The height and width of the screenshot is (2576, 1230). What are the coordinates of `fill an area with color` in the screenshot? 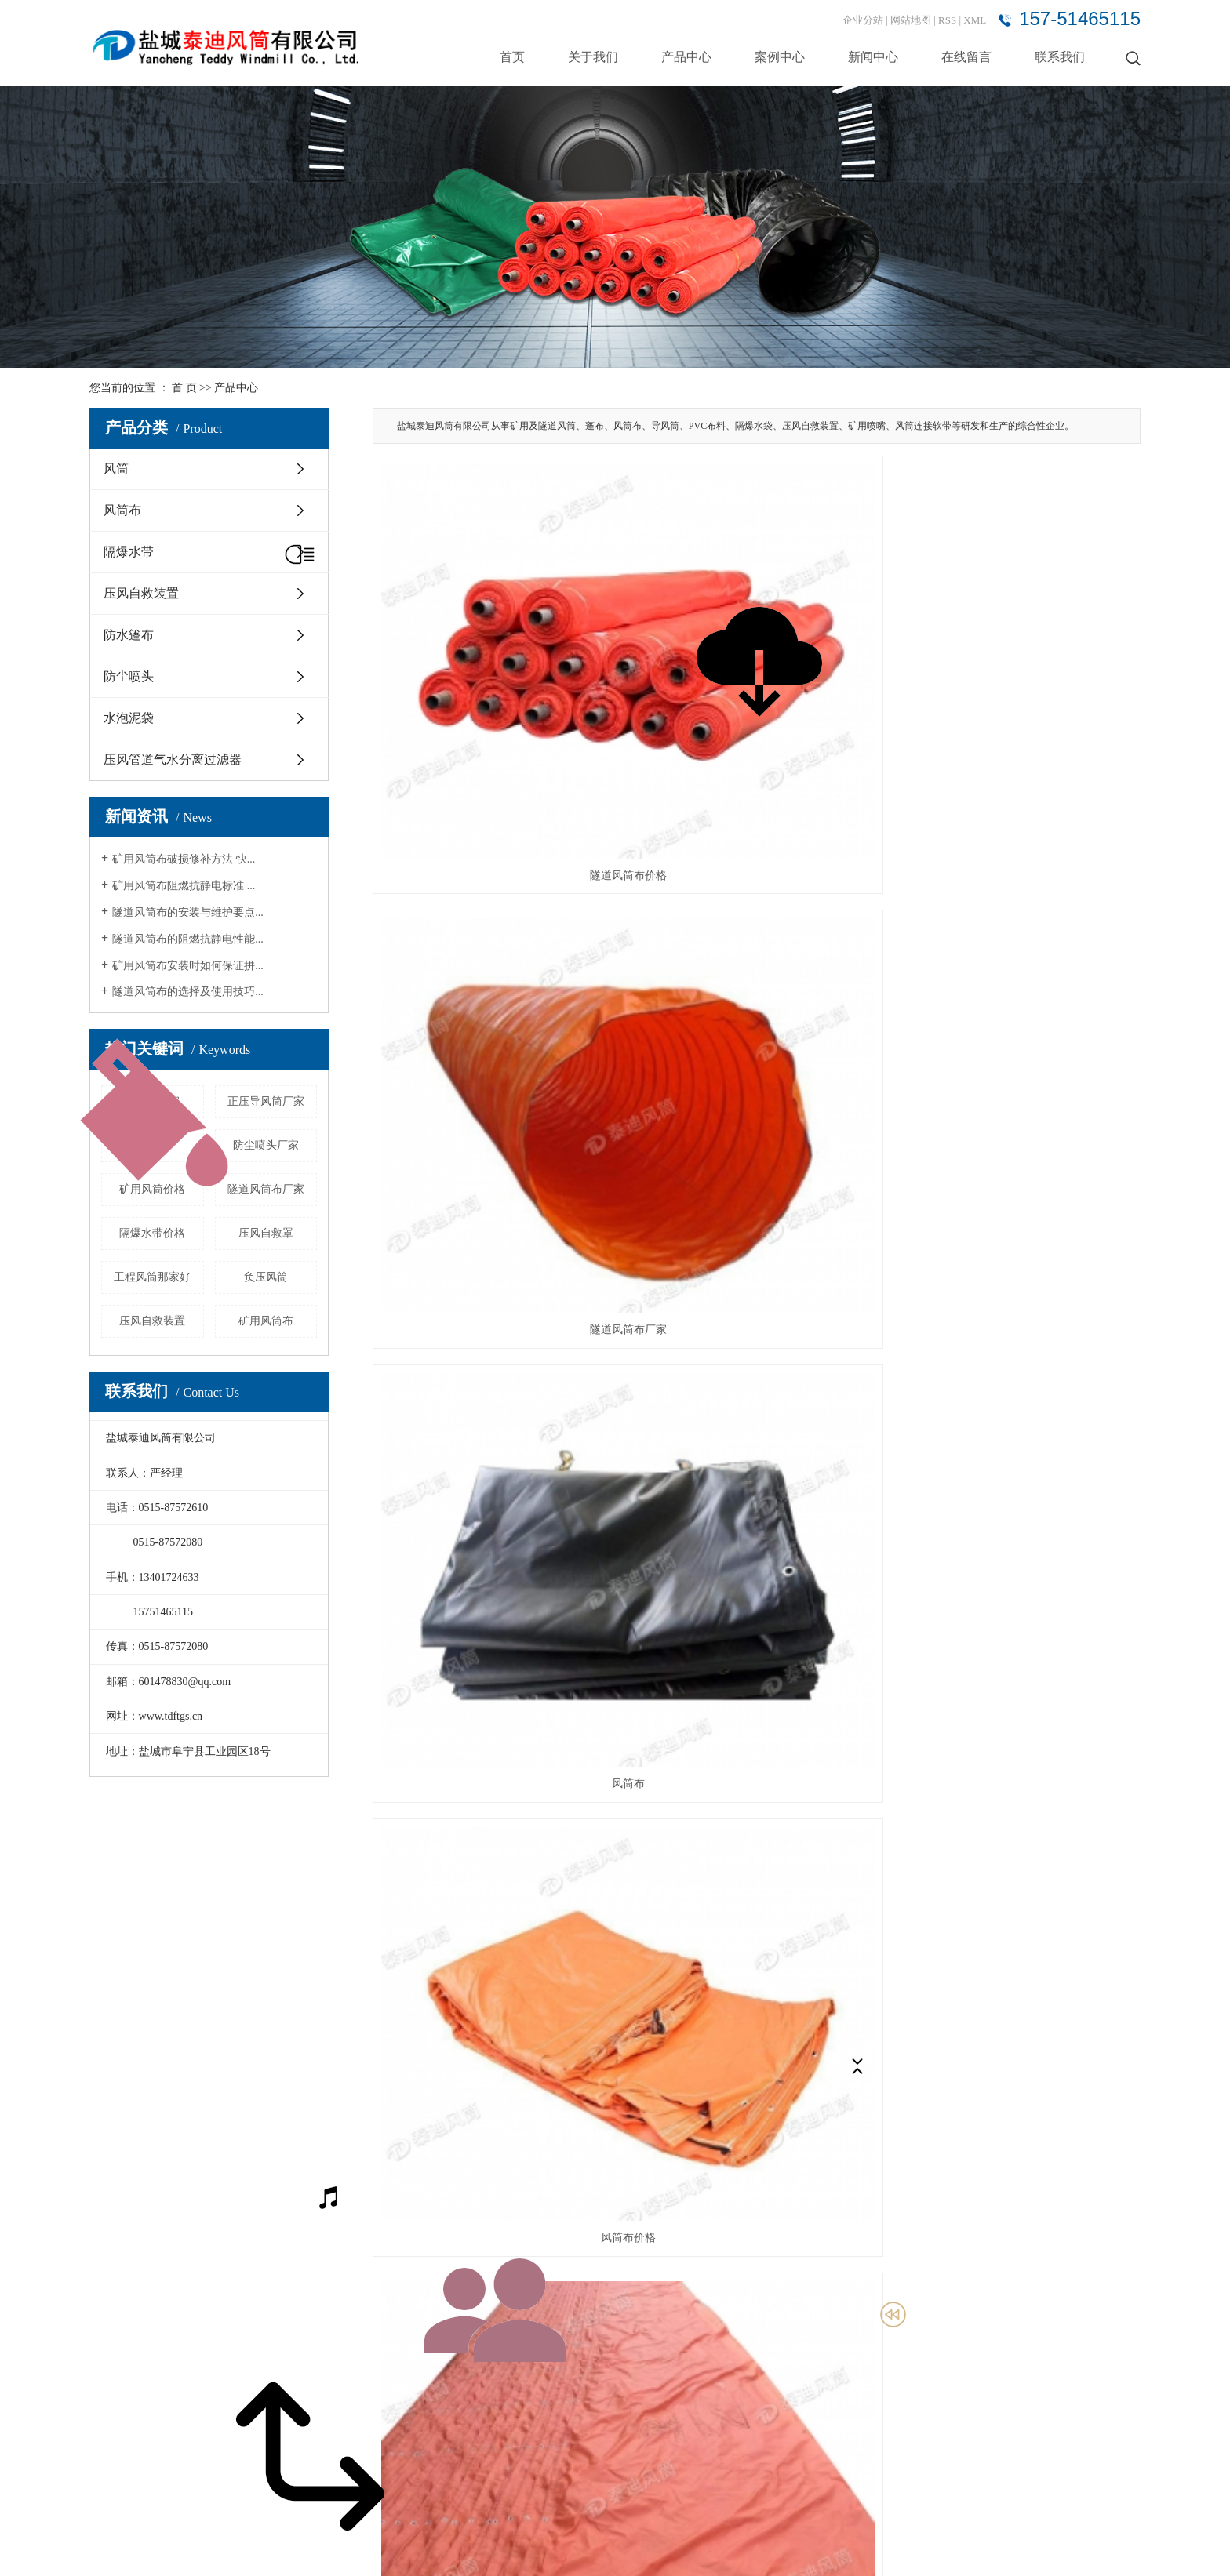 It's located at (154, 1112).